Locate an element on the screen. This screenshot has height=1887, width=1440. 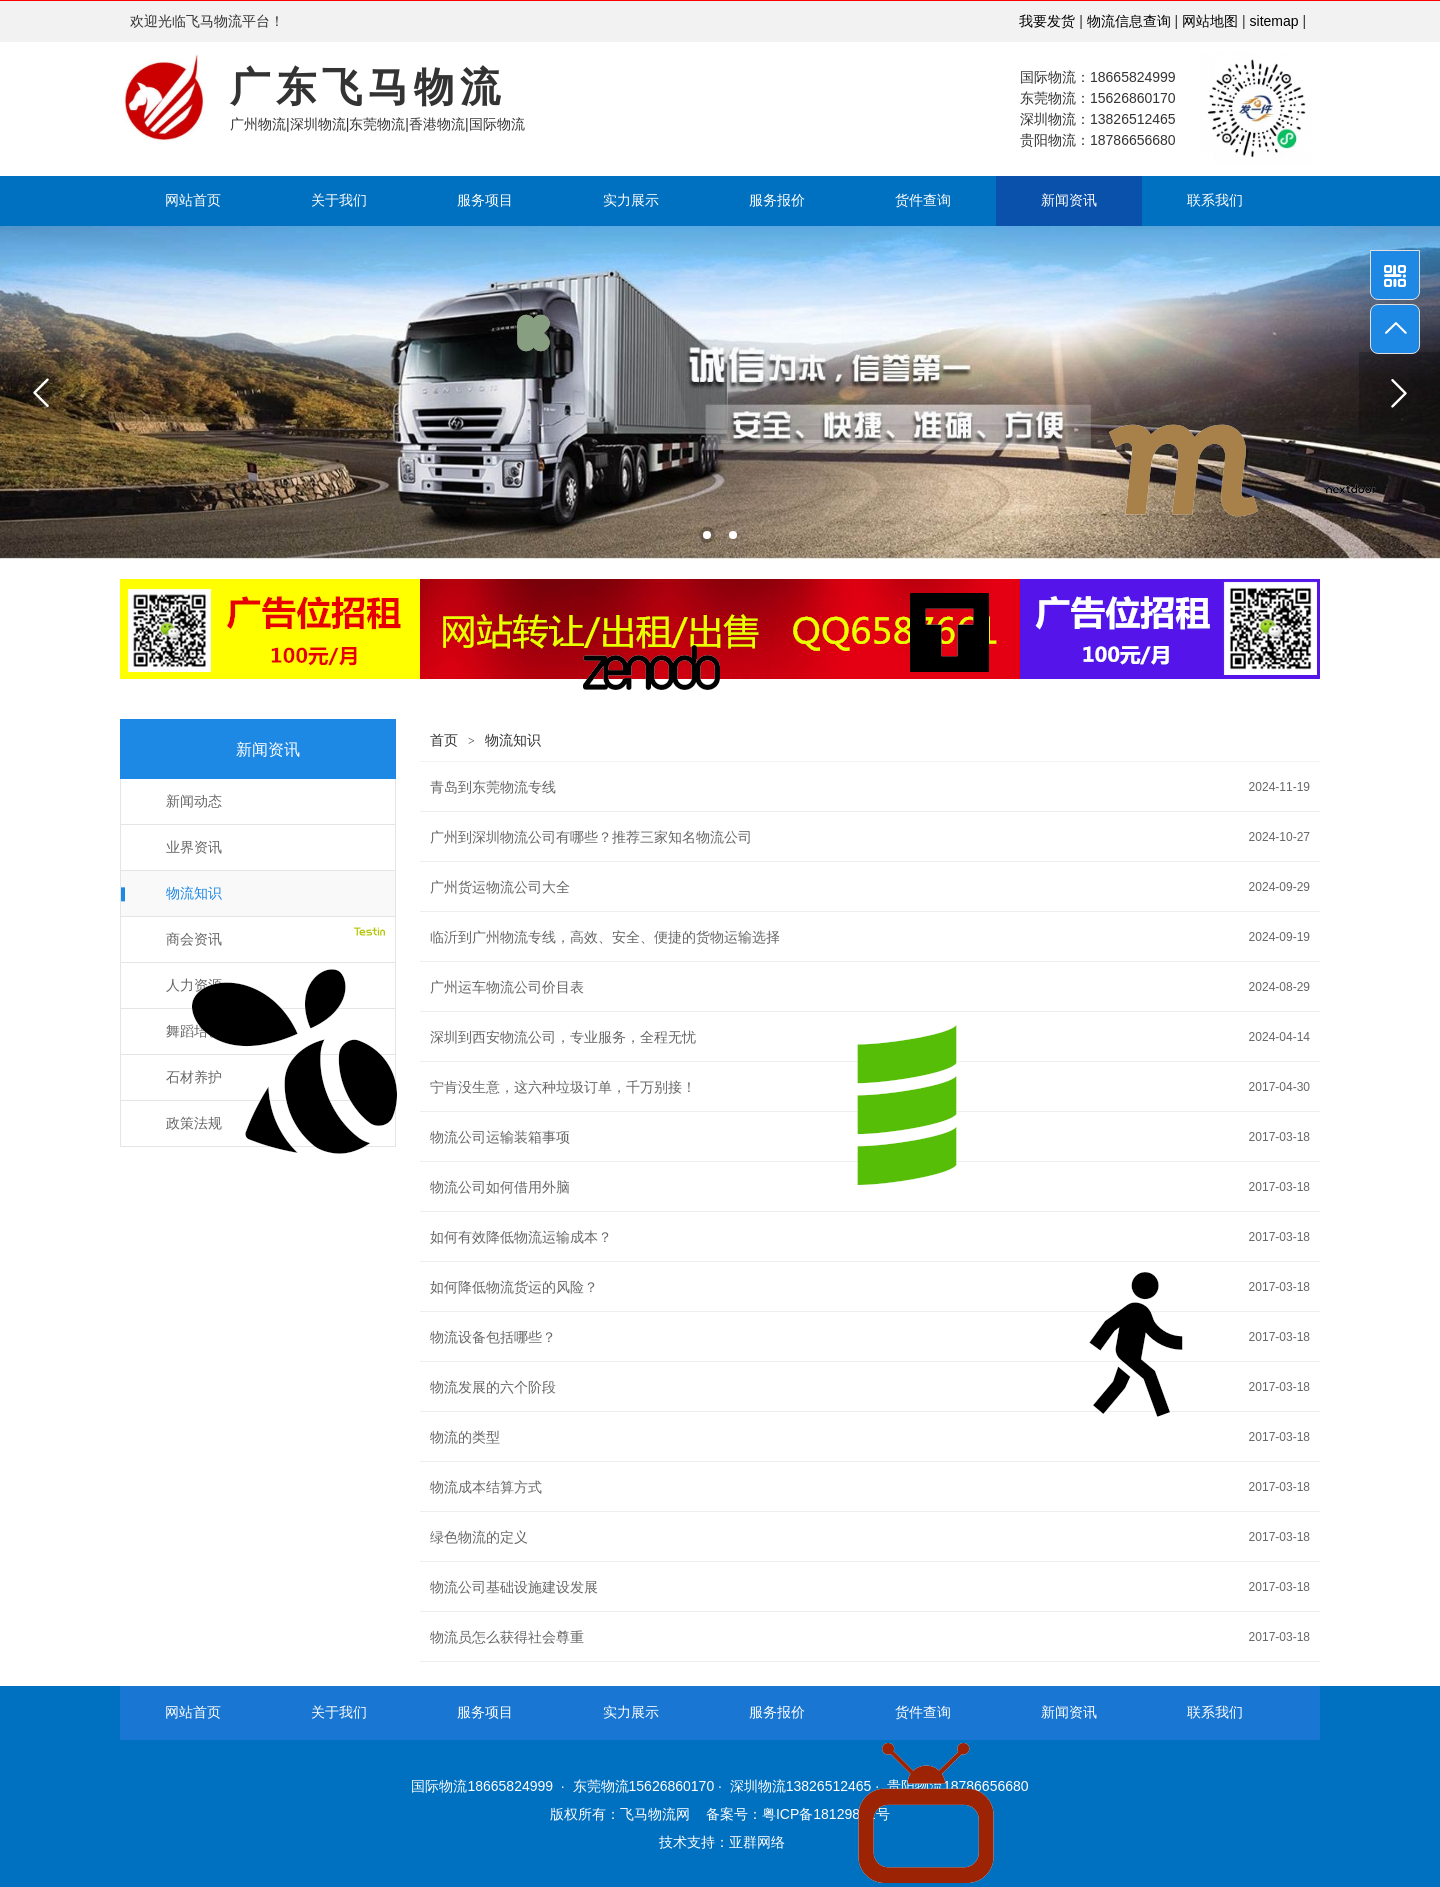
open zenodo research repository is located at coordinates (651, 667).